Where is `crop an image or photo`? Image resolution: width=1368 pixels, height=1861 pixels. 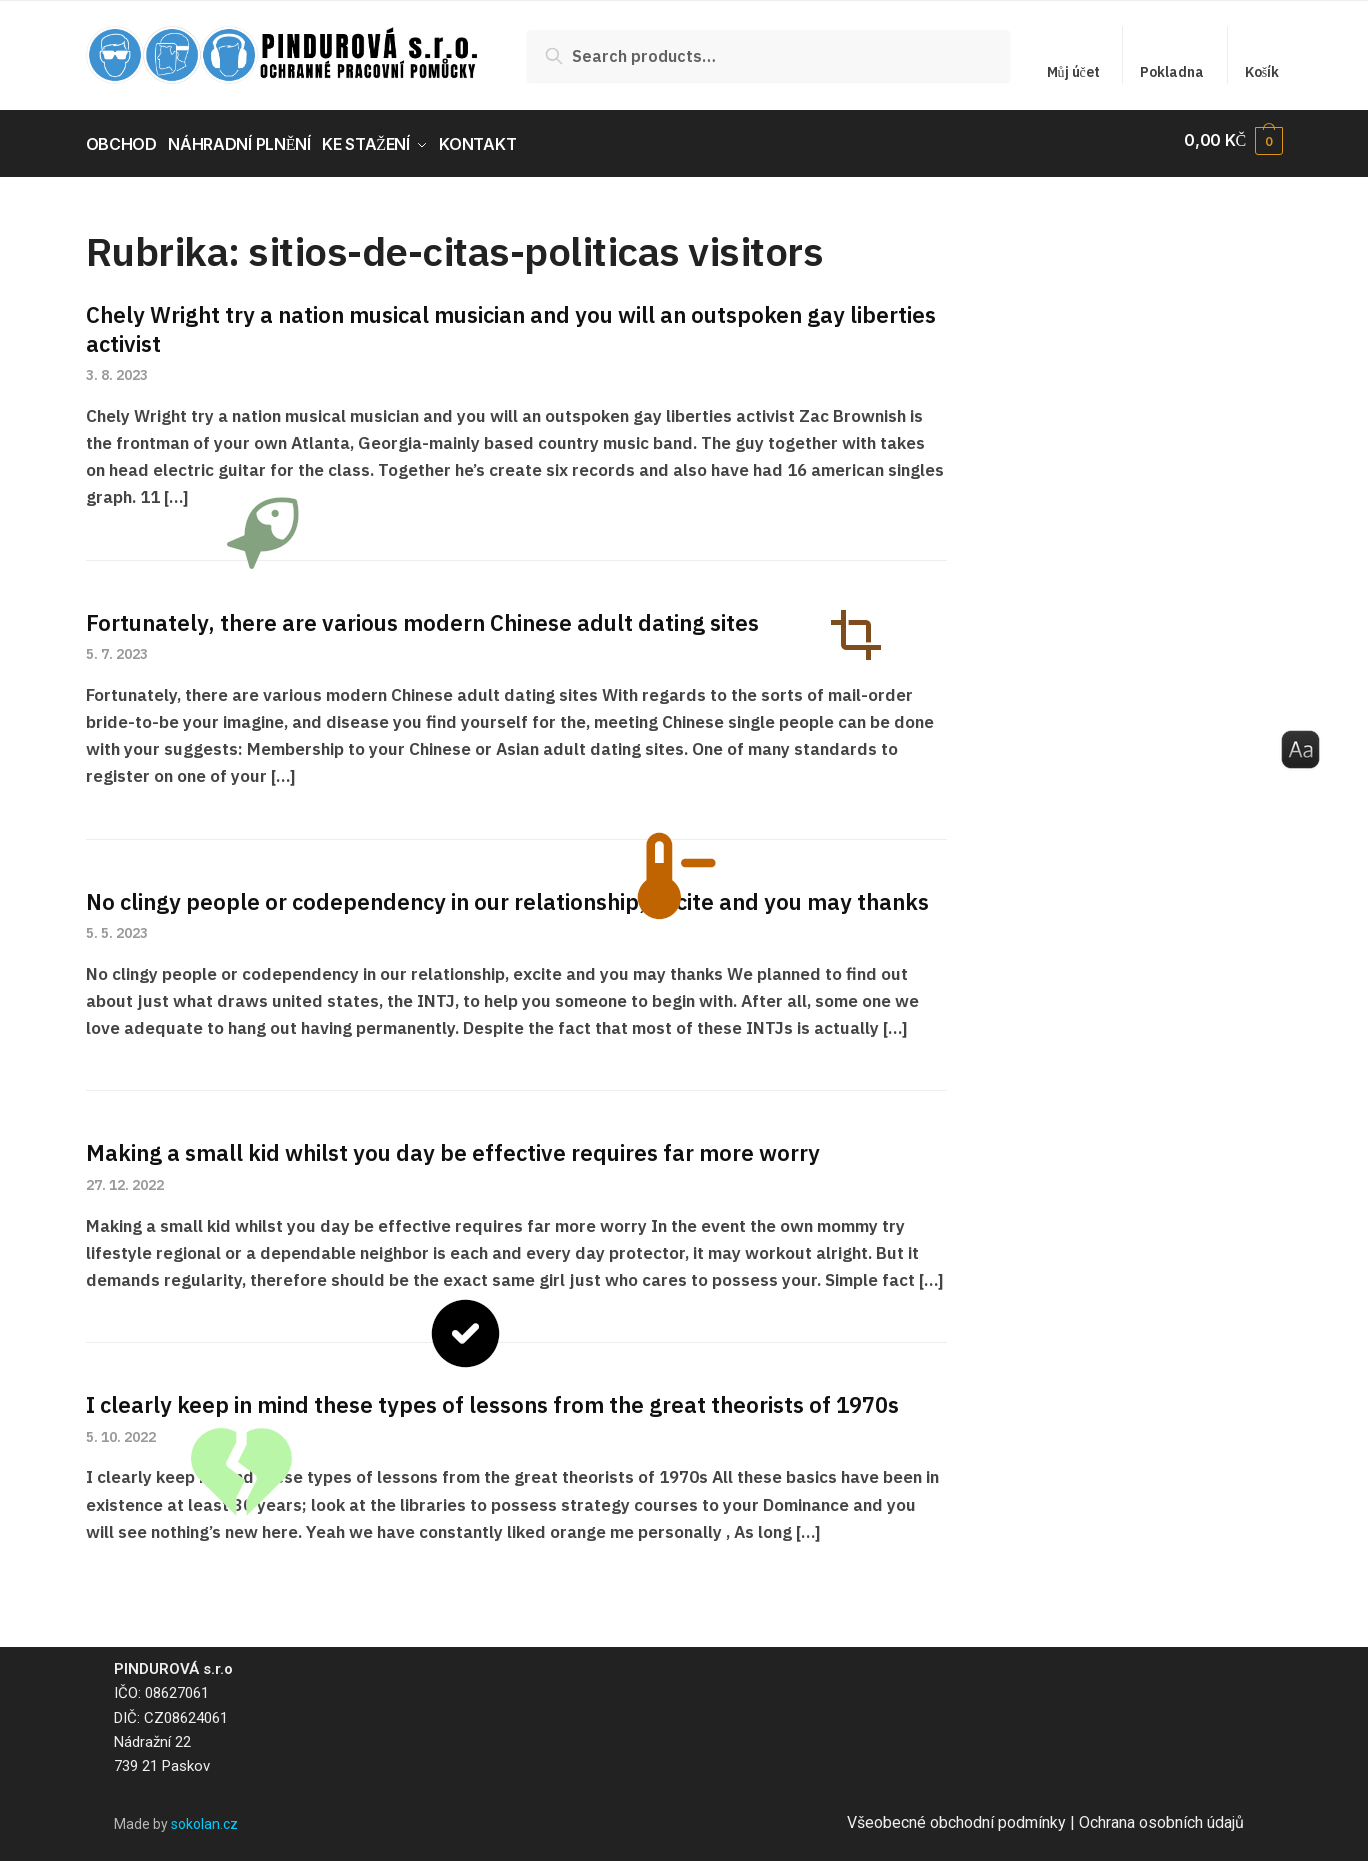 crop an image or photo is located at coordinates (856, 635).